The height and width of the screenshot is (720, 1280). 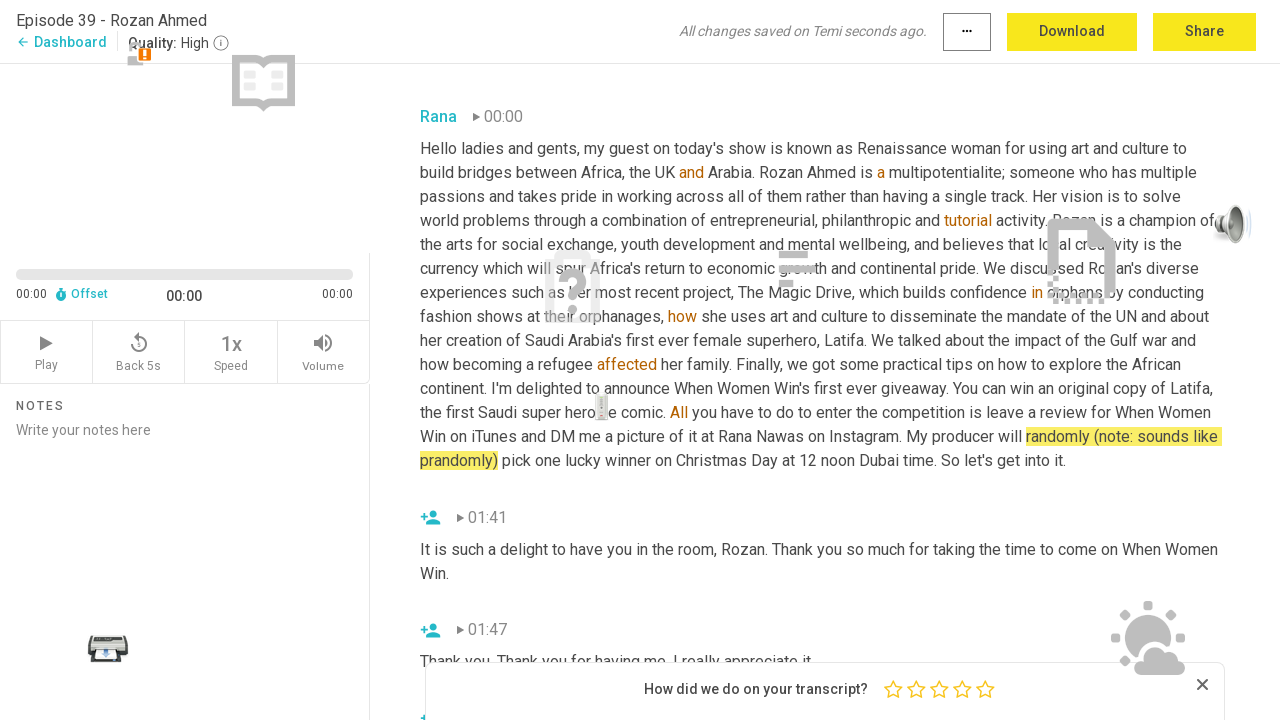 I want to click on switch to dual-page or side-by-side view, so click(x=263, y=82).